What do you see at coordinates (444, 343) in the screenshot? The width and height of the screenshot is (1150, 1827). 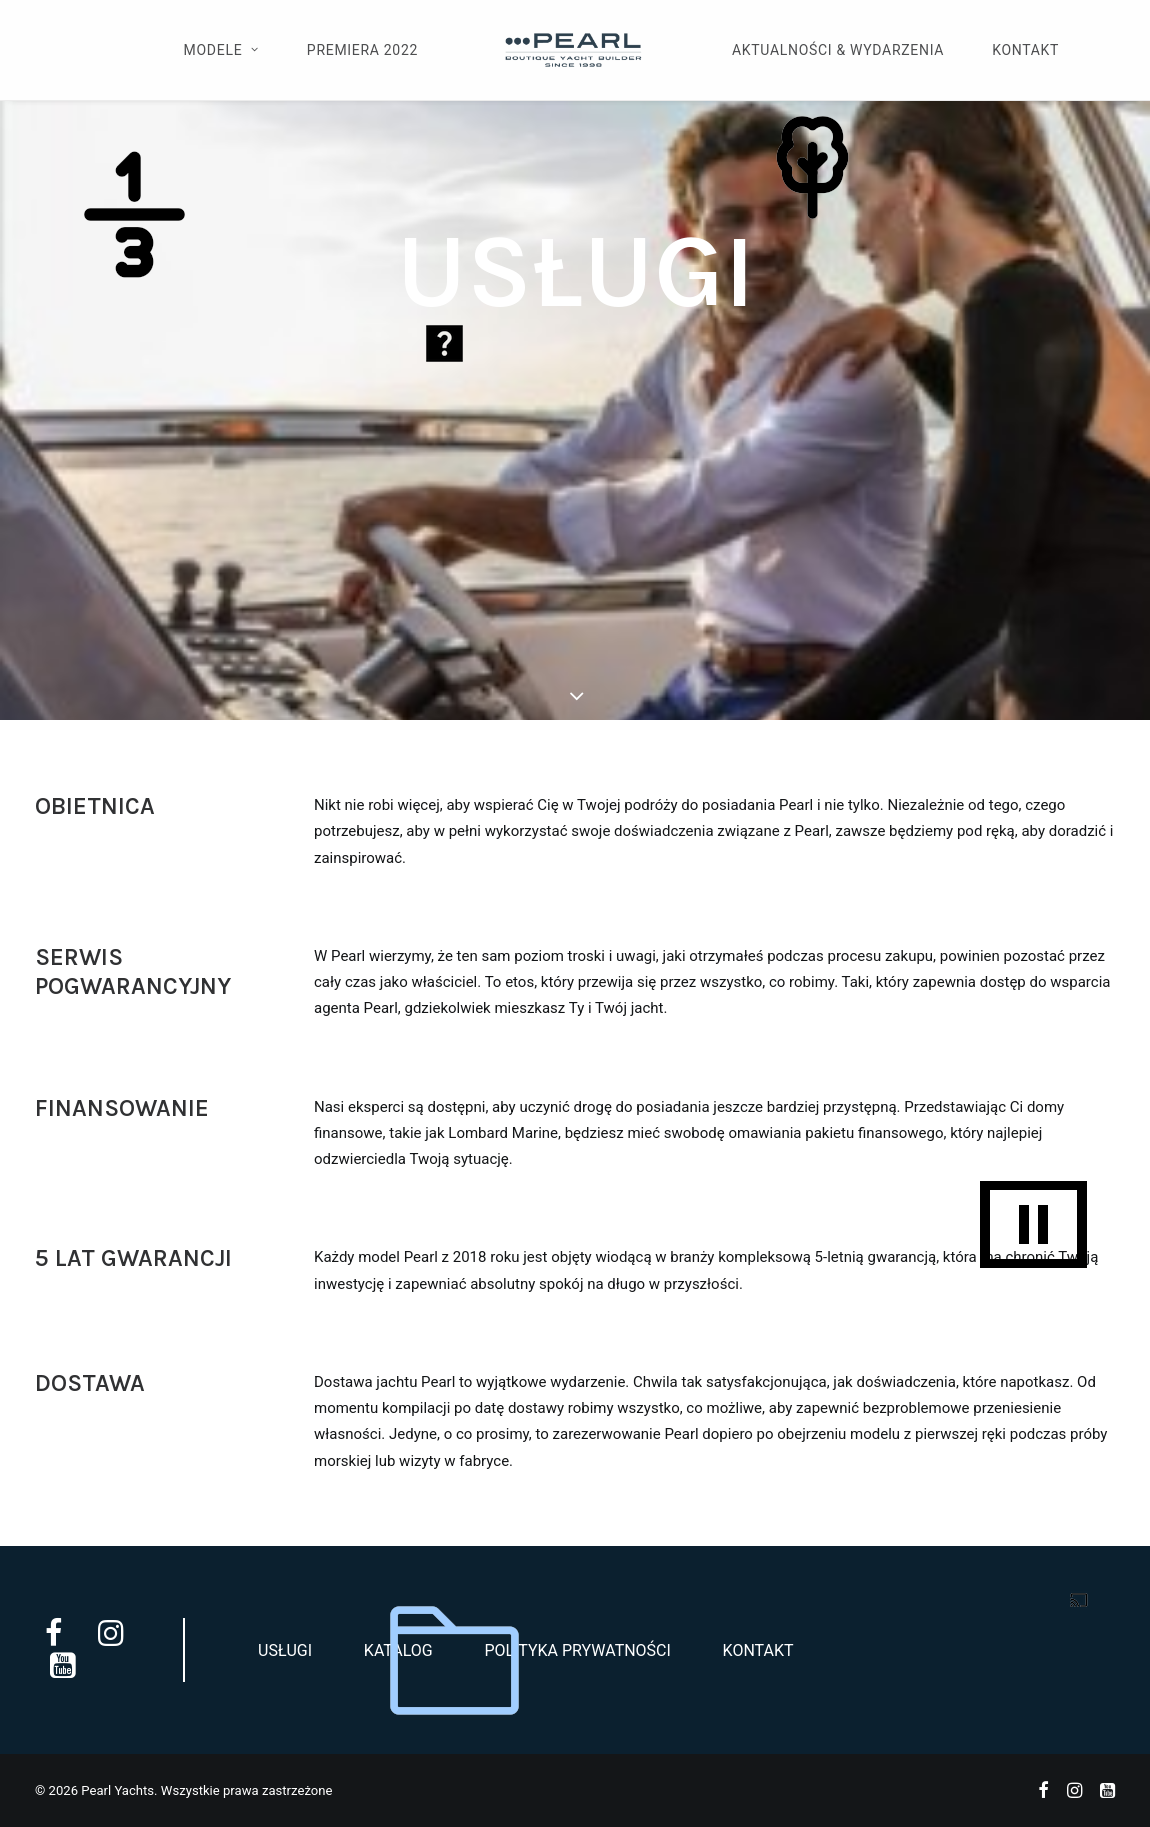 I see `access help center or support resources` at bounding box center [444, 343].